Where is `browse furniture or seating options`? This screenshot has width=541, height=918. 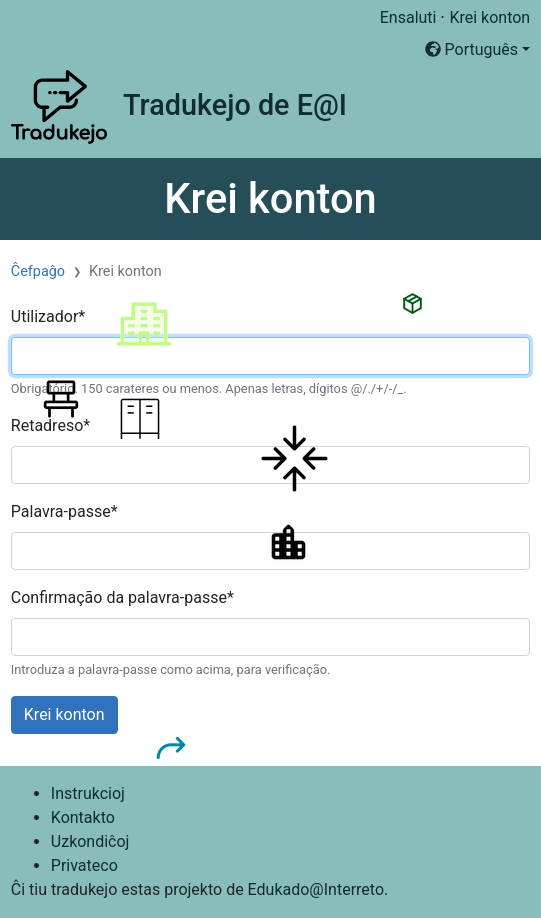
browse furniture or seating options is located at coordinates (61, 399).